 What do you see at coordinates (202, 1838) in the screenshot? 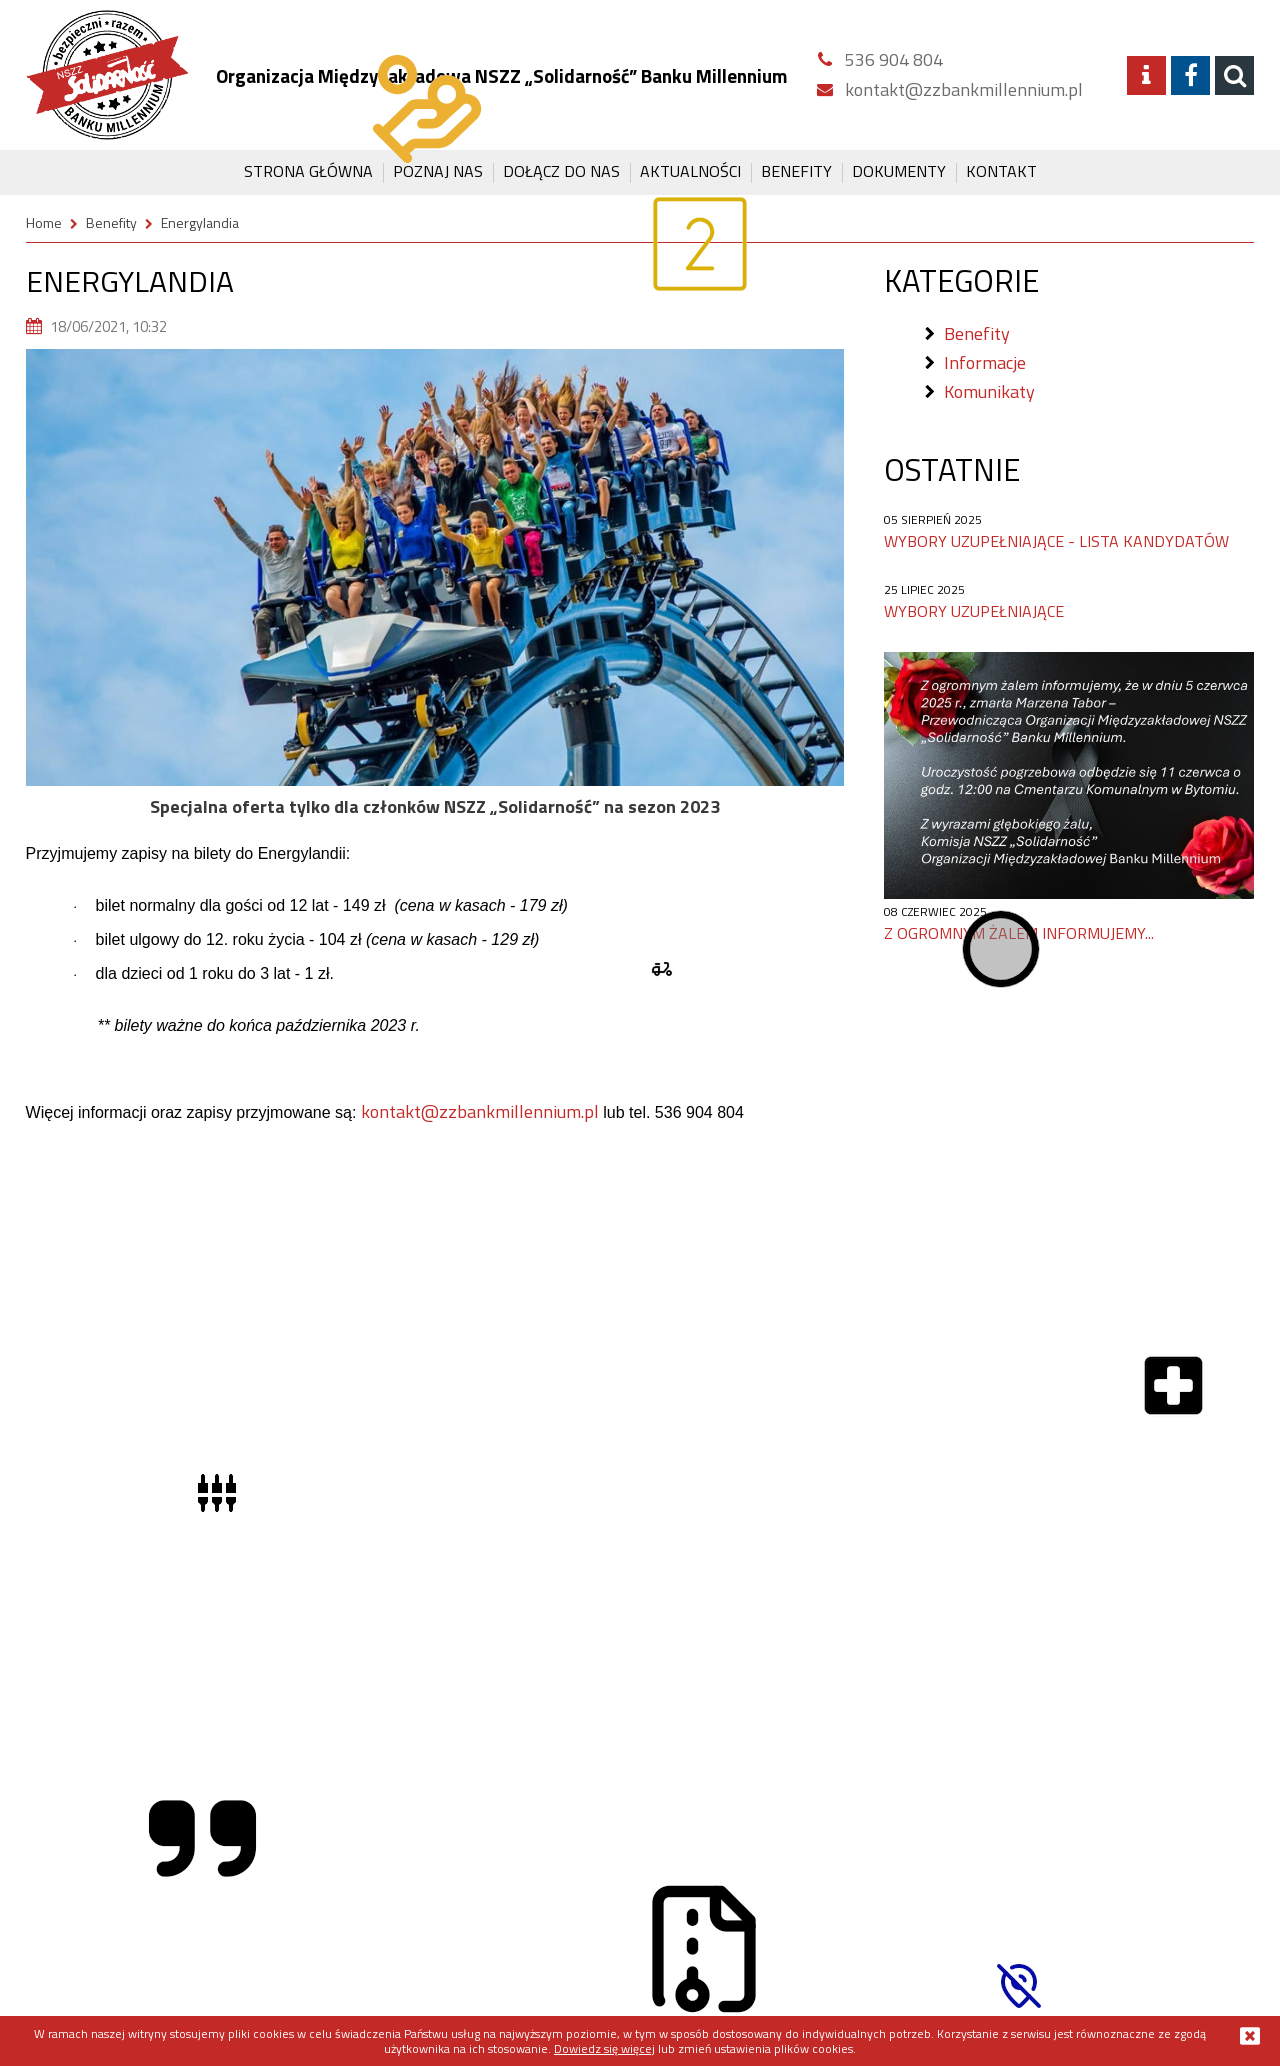
I see `insert a blockquote or citation` at bounding box center [202, 1838].